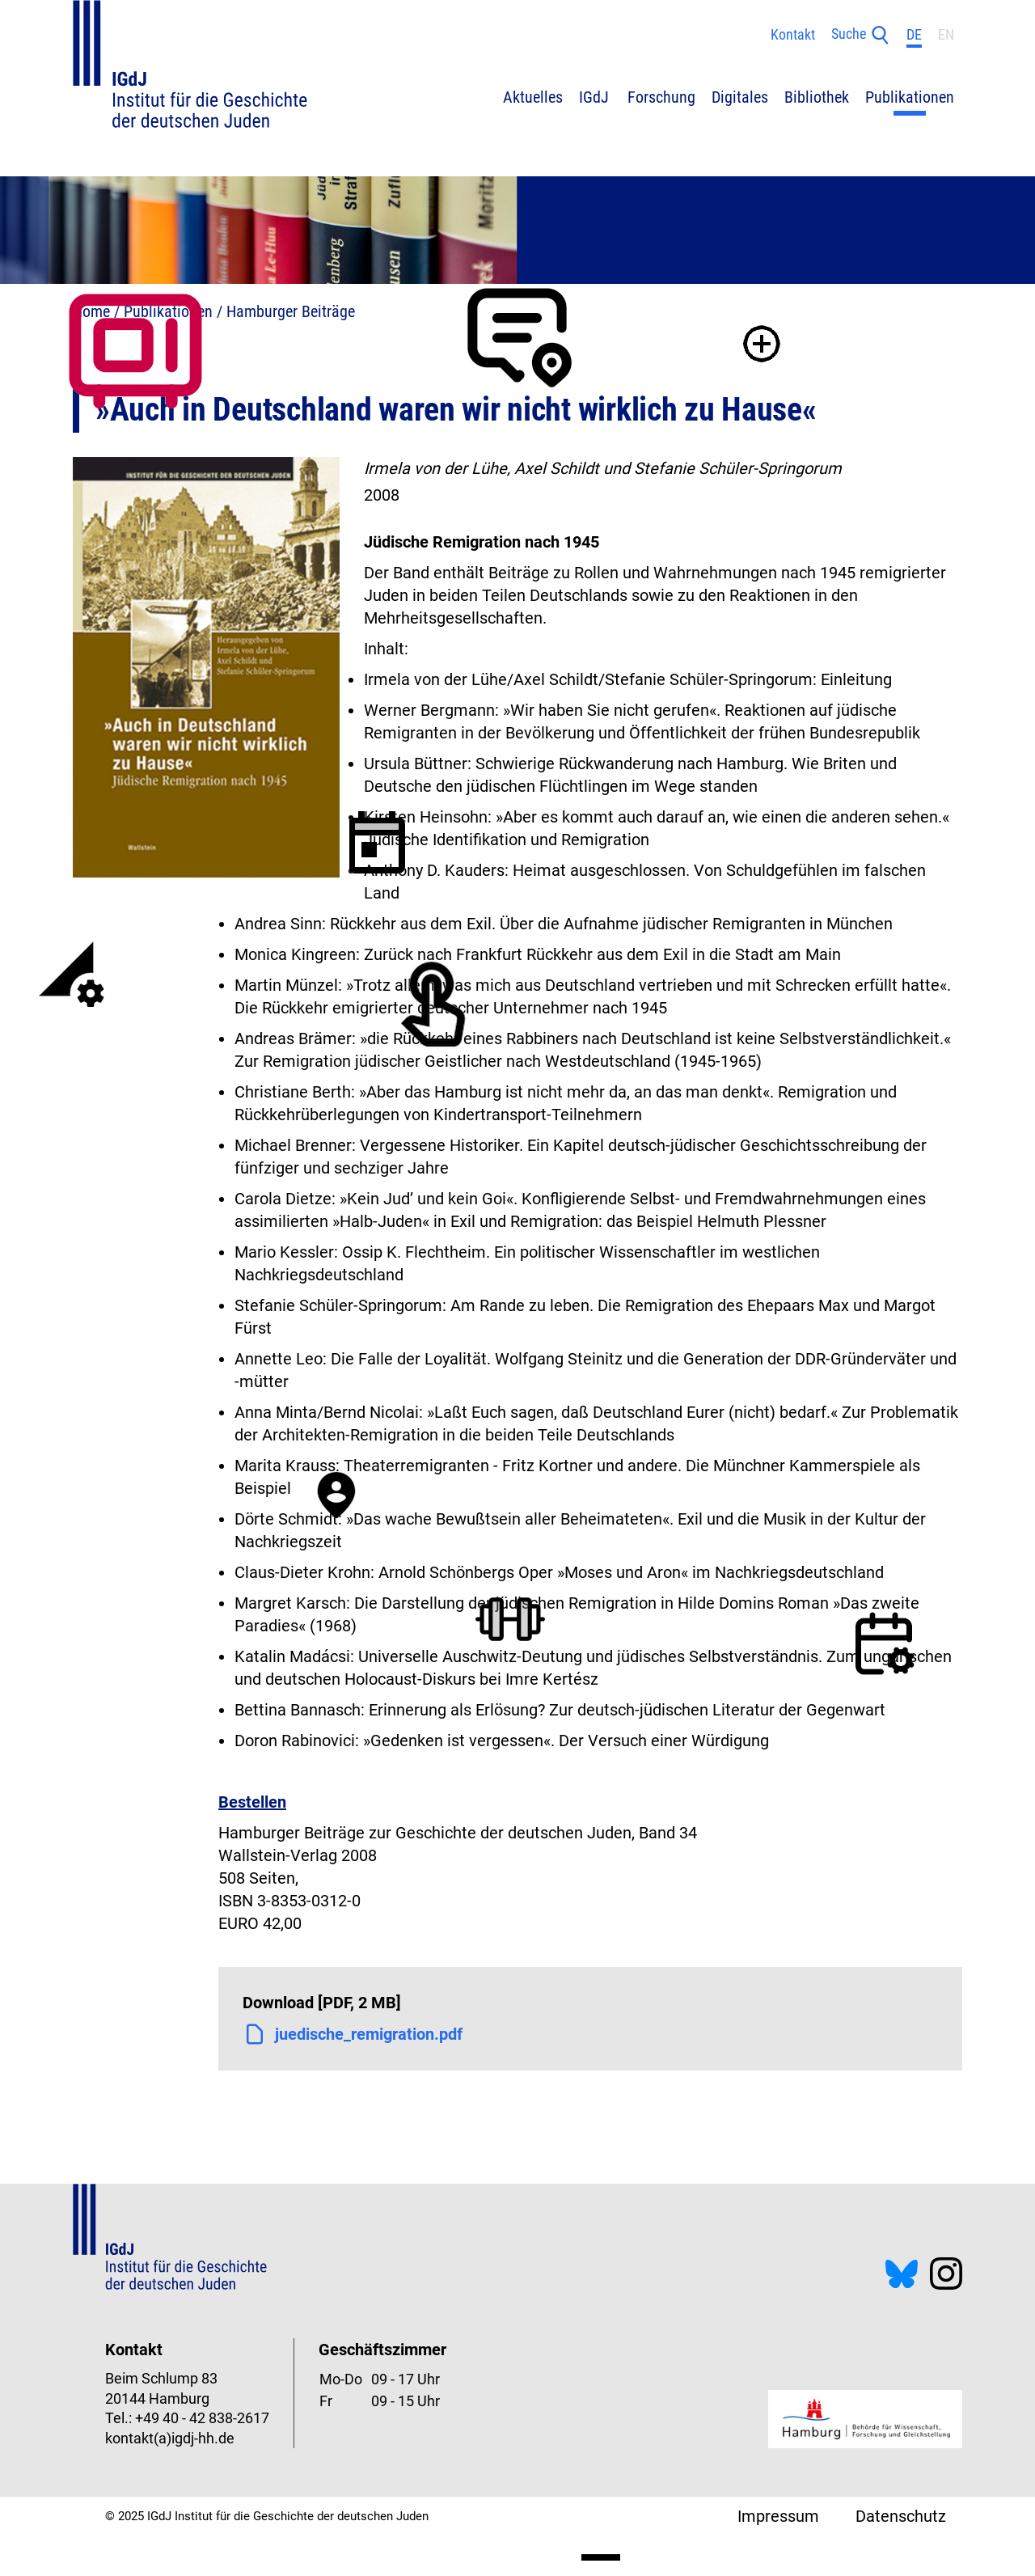 This screenshot has height=2576, width=1035. Describe the element at coordinates (884, 1643) in the screenshot. I see `access calendar settings` at that location.